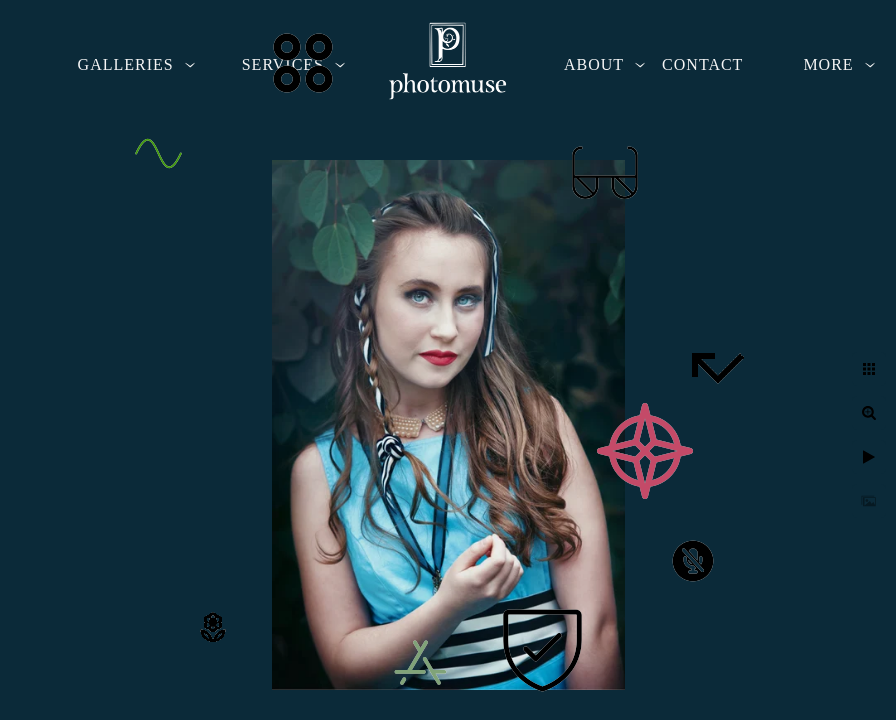  I want to click on open app grid or launcher, so click(303, 63).